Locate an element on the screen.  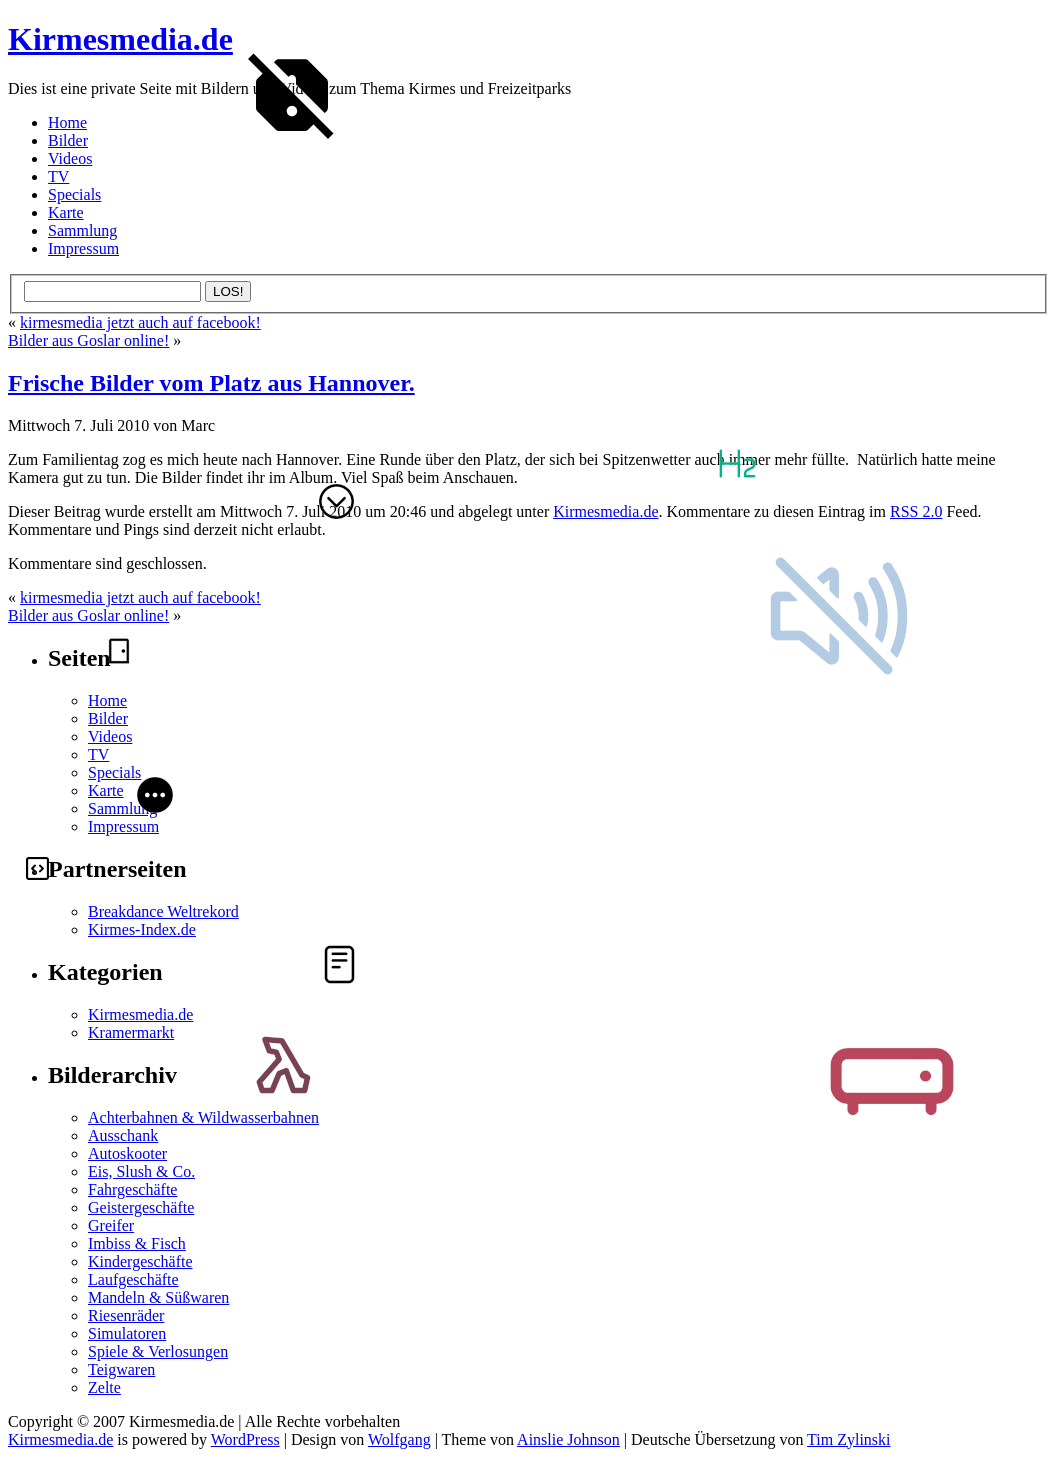
view source code is located at coordinates (37, 868).